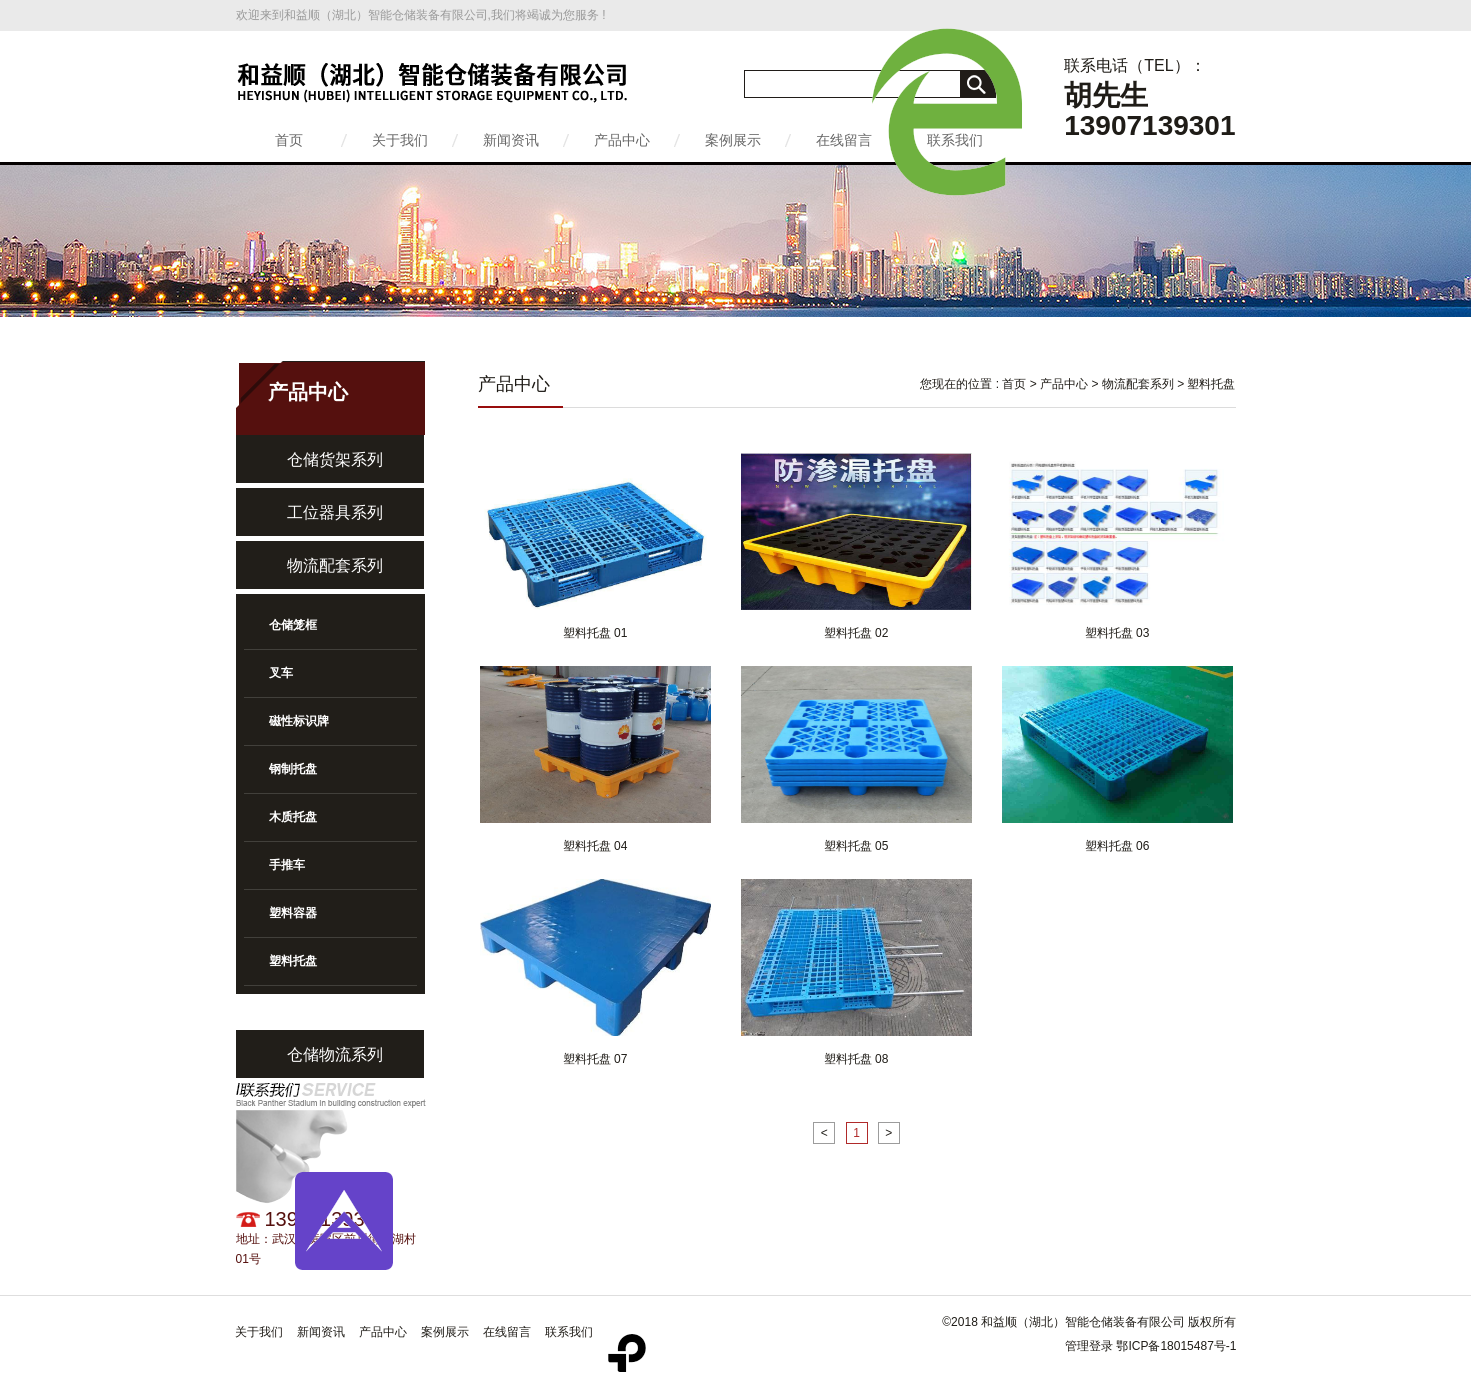  Describe the element at coordinates (627, 1353) in the screenshot. I see `tp-link brand logo` at that location.